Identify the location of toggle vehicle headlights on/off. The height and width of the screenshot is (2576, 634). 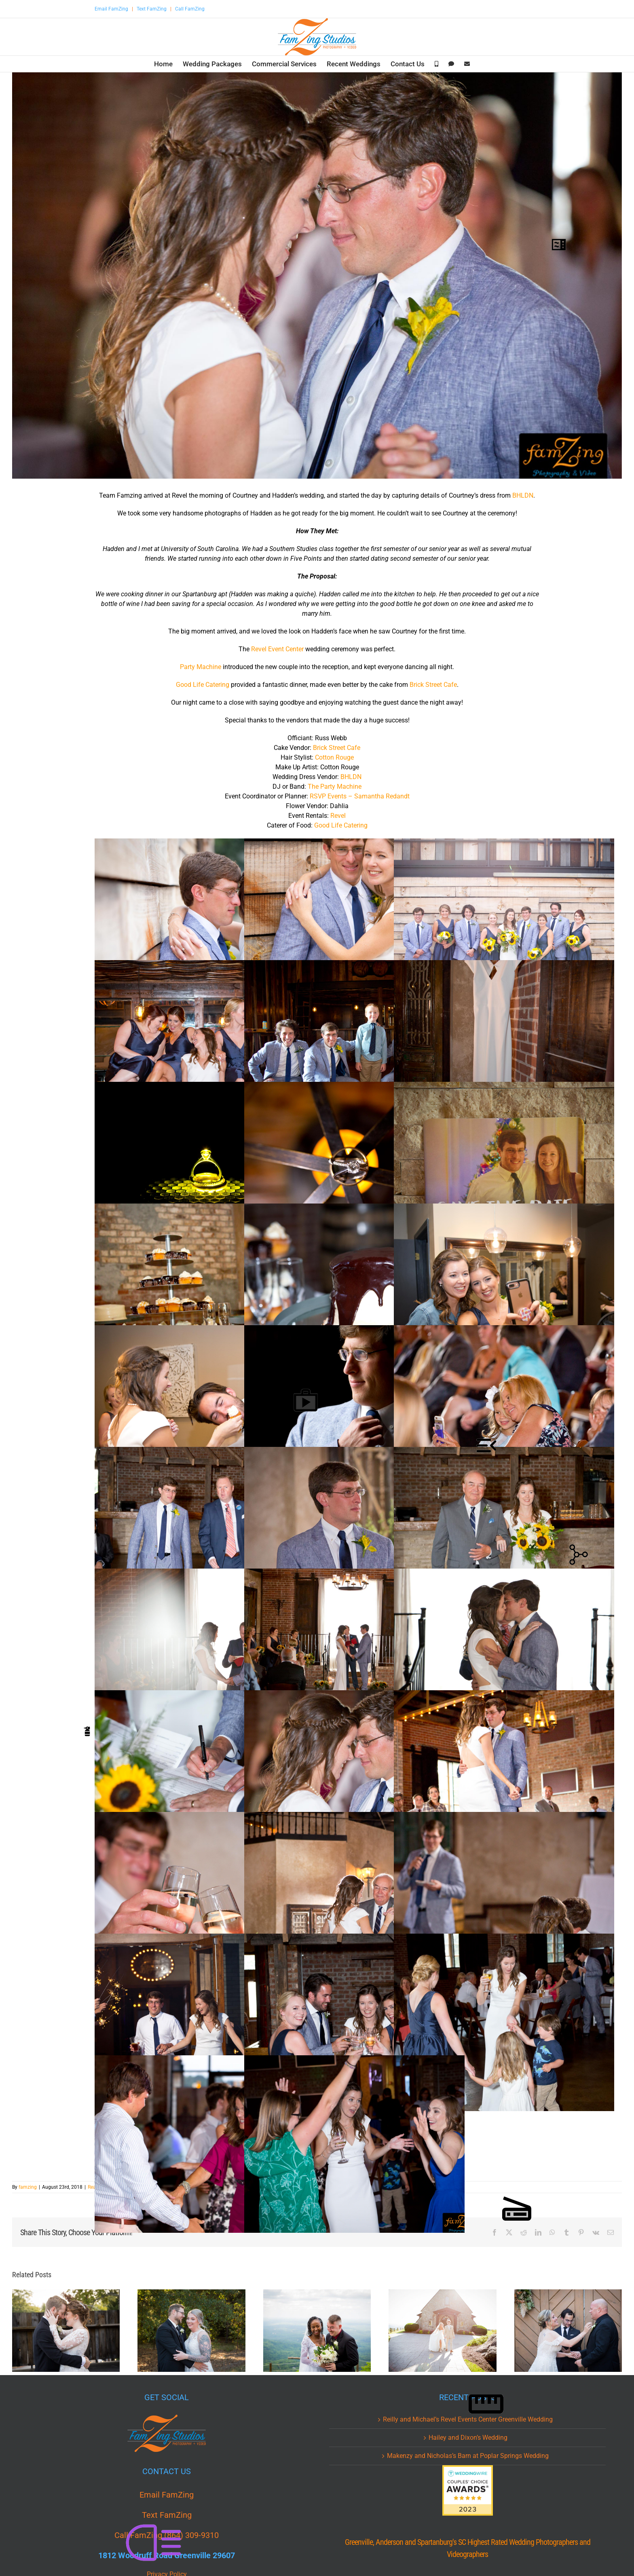
(153, 2542).